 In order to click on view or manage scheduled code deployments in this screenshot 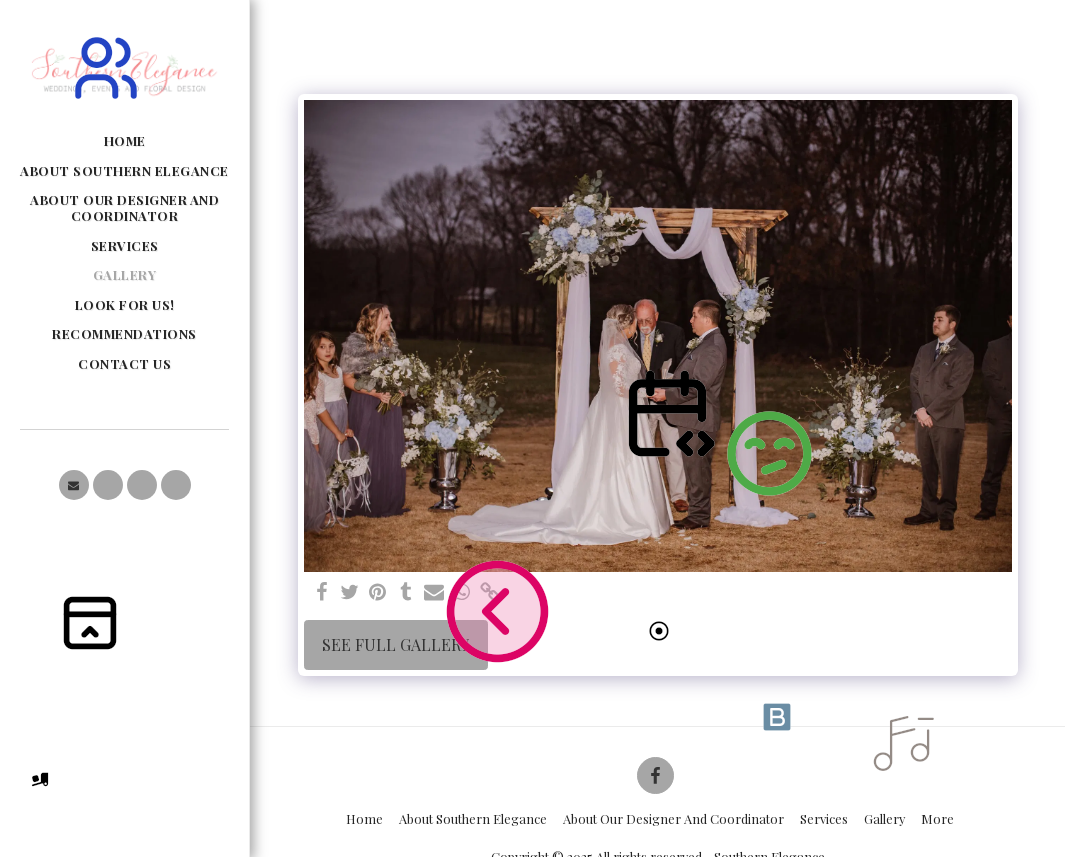, I will do `click(667, 413)`.